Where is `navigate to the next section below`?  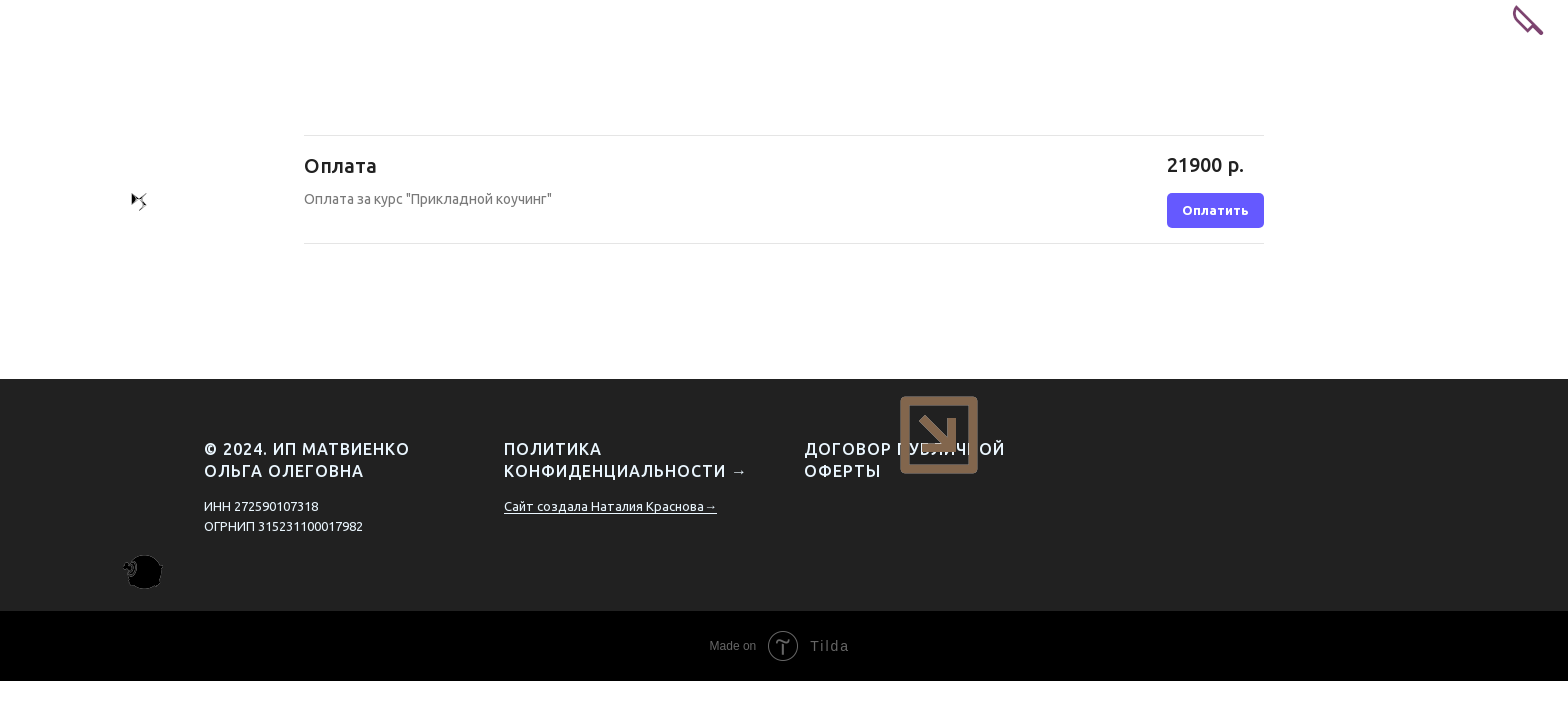
navigate to the next section below is located at coordinates (939, 435).